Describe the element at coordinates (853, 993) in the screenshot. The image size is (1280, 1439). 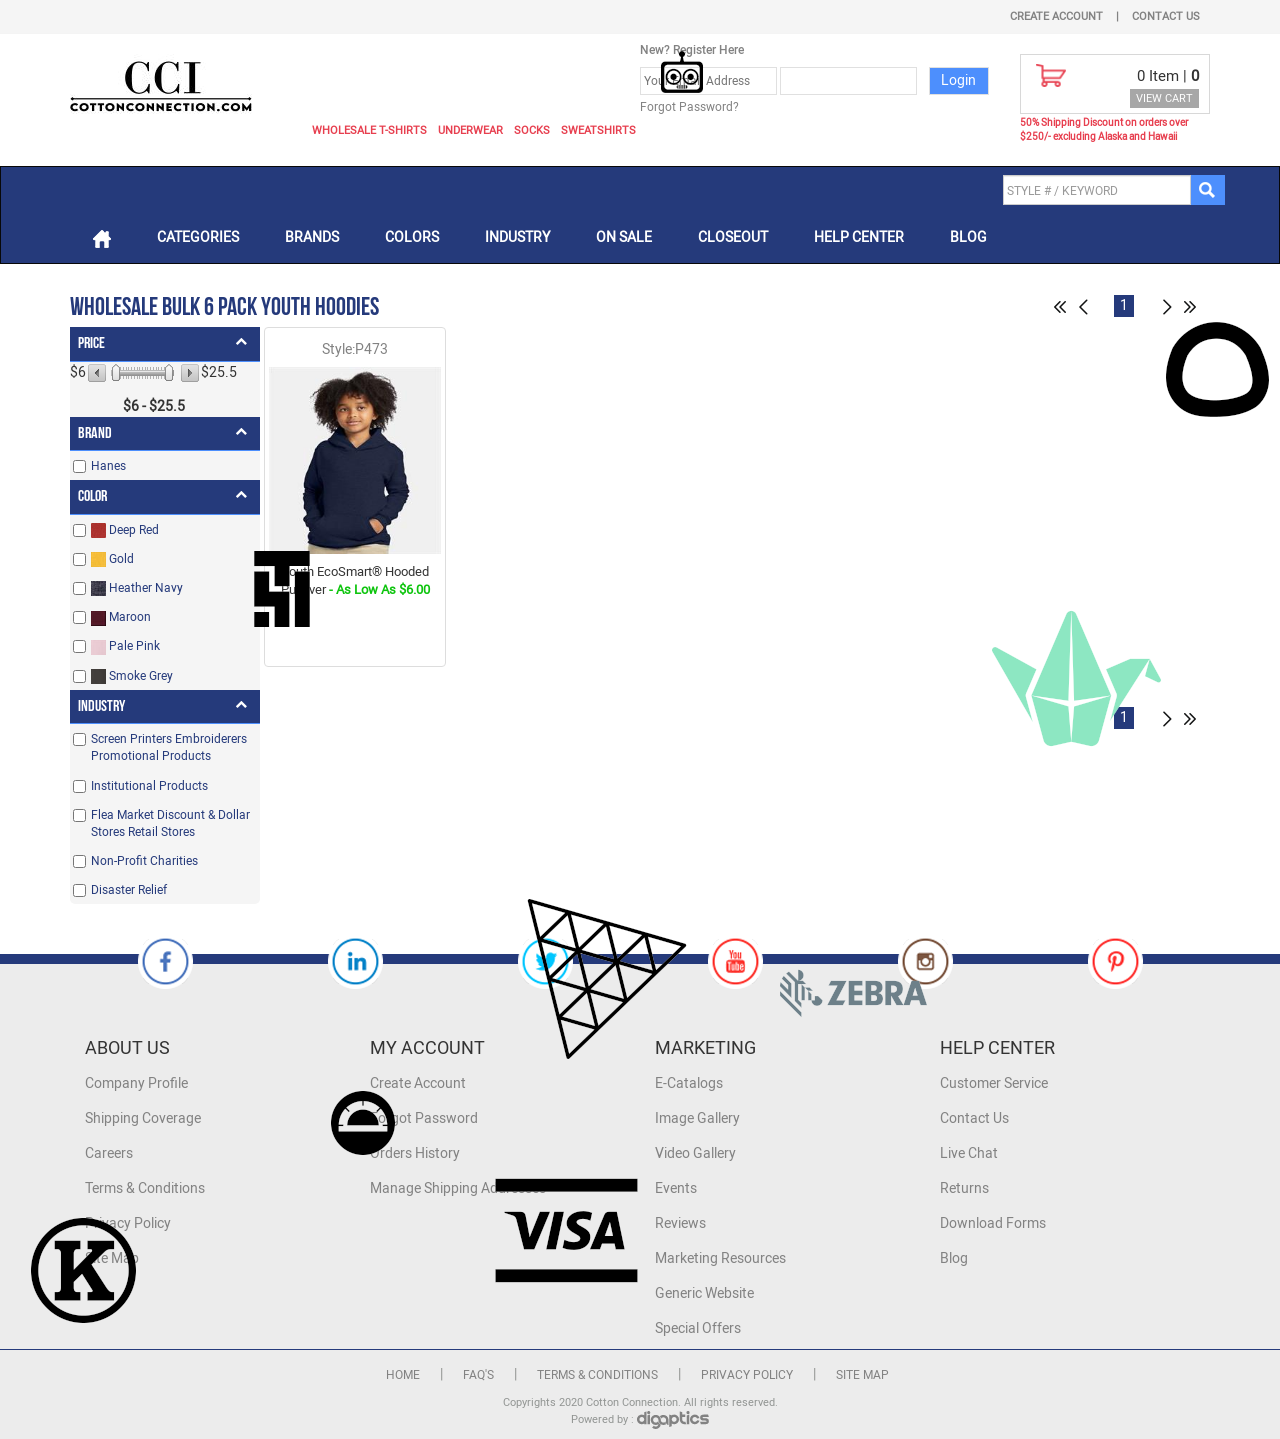
I see `zebra technologies company logo` at that location.